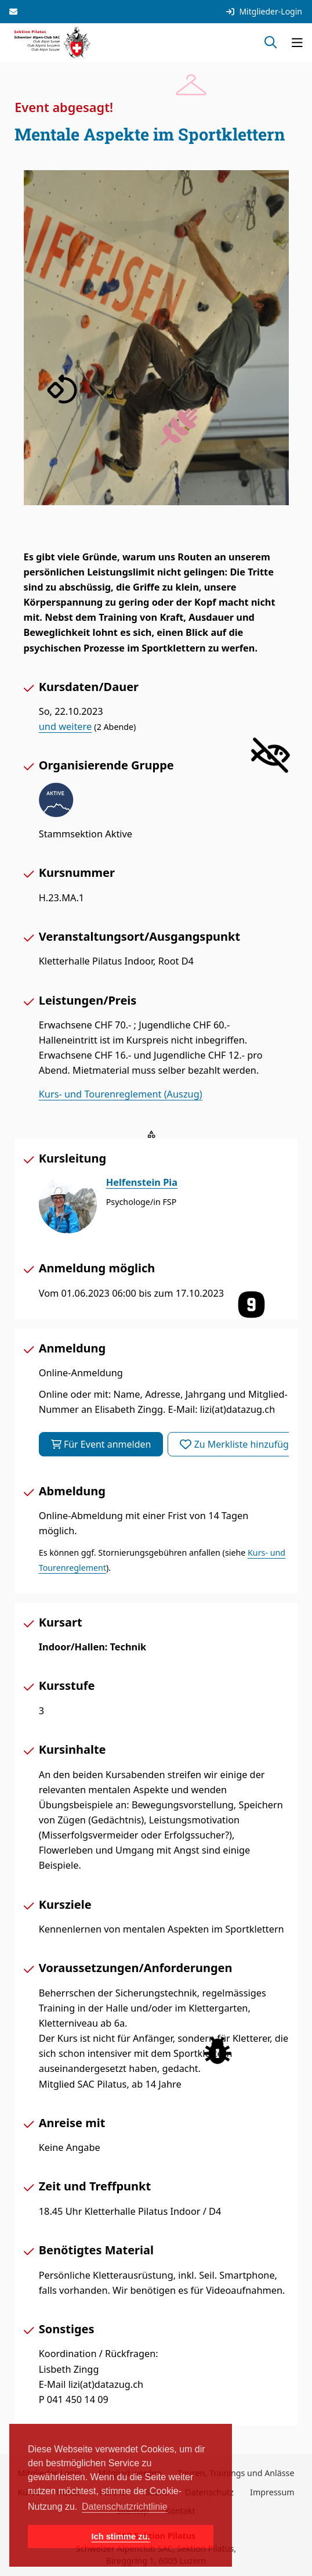 The image size is (312, 2576). What do you see at coordinates (270, 755) in the screenshot?
I see `no fish or seafood available` at bounding box center [270, 755].